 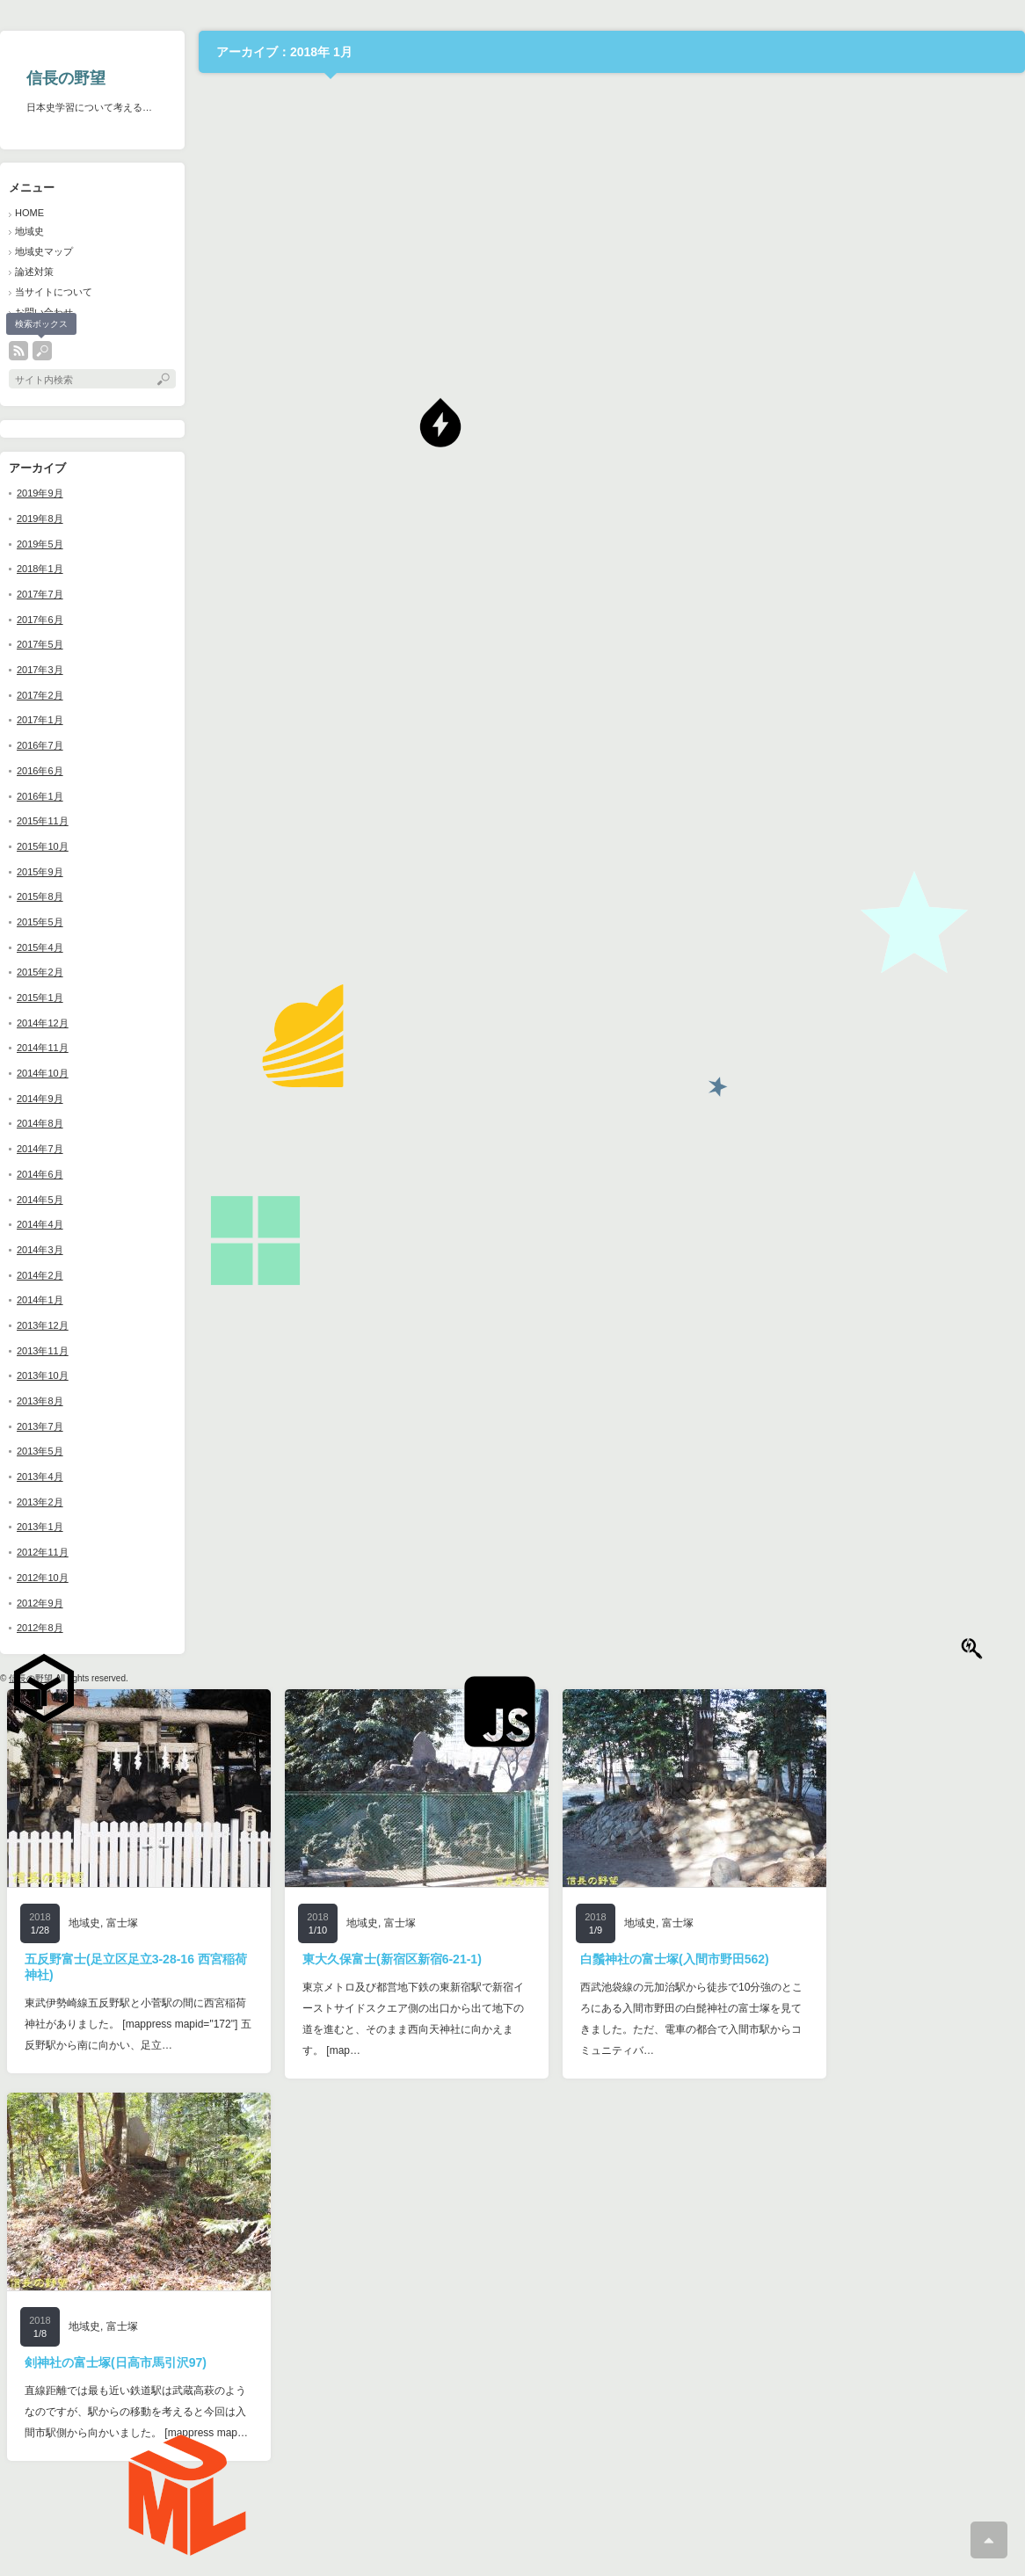 I want to click on view instance details, so click(x=44, y=1688).